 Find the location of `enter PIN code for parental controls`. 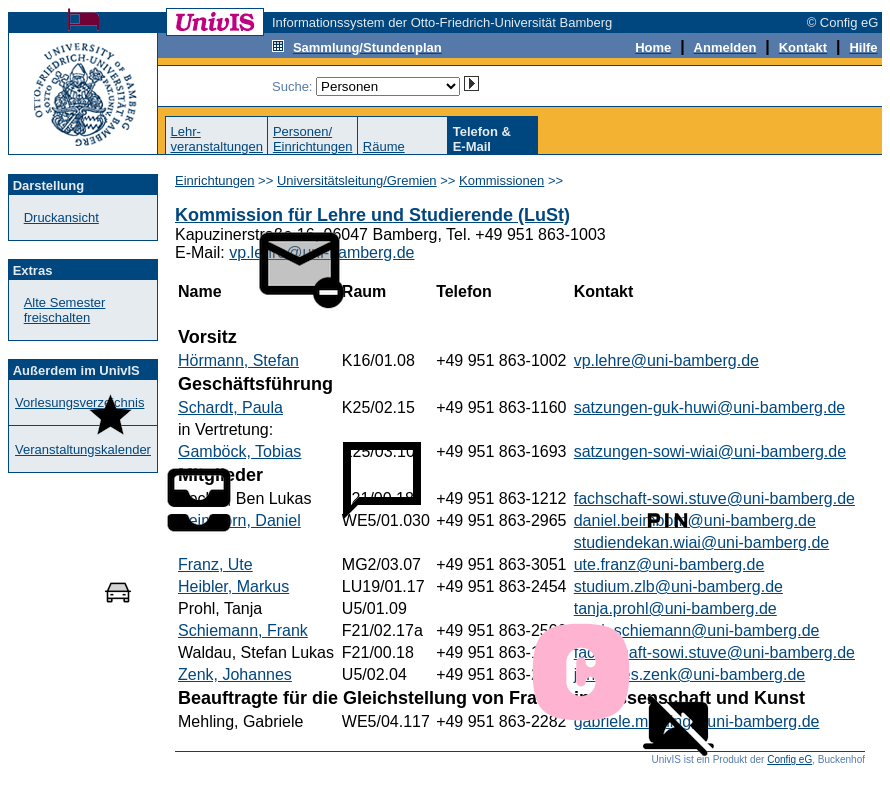

enter PIN code for parental controls is located at coordinates (667, 520).